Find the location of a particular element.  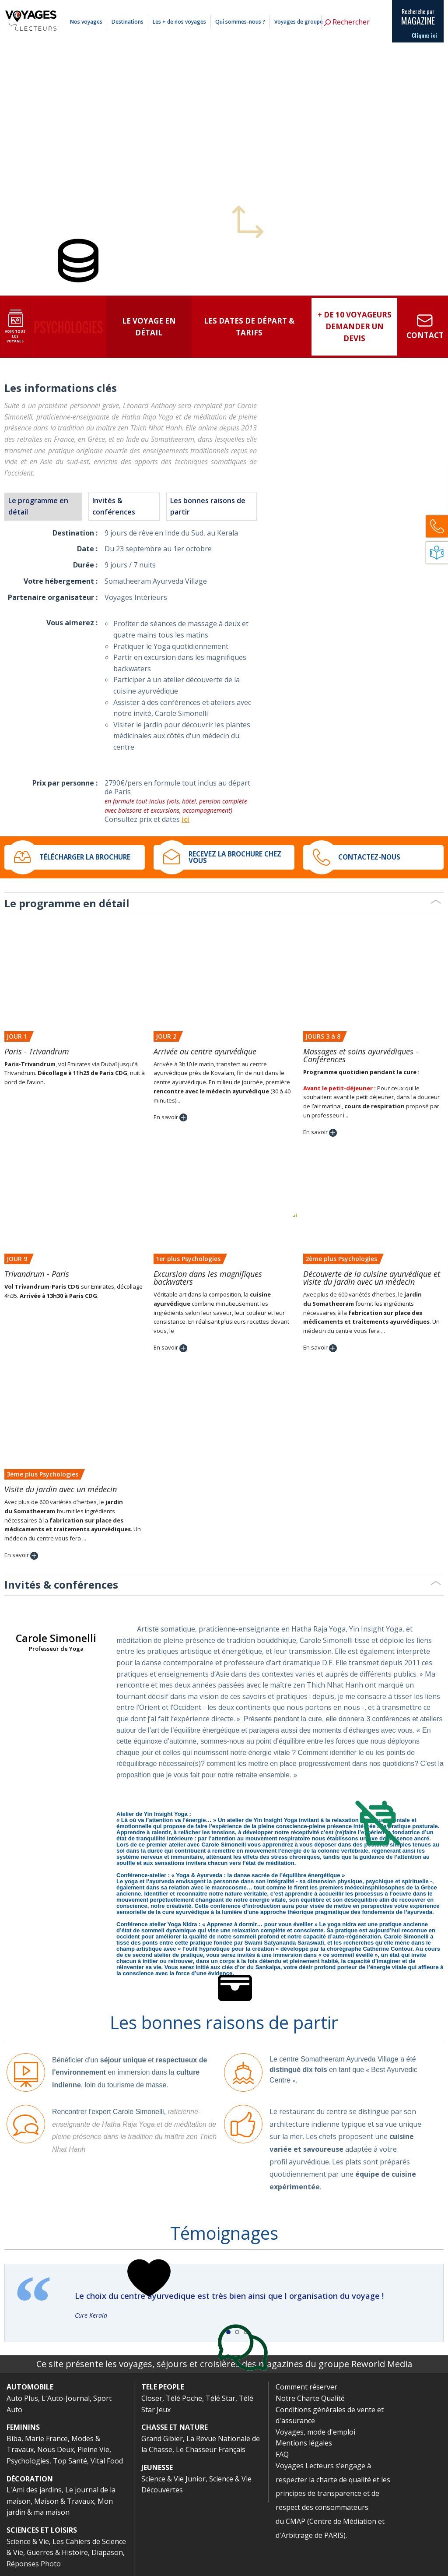

no beverages allowed is located at coordinates (378, 1823).